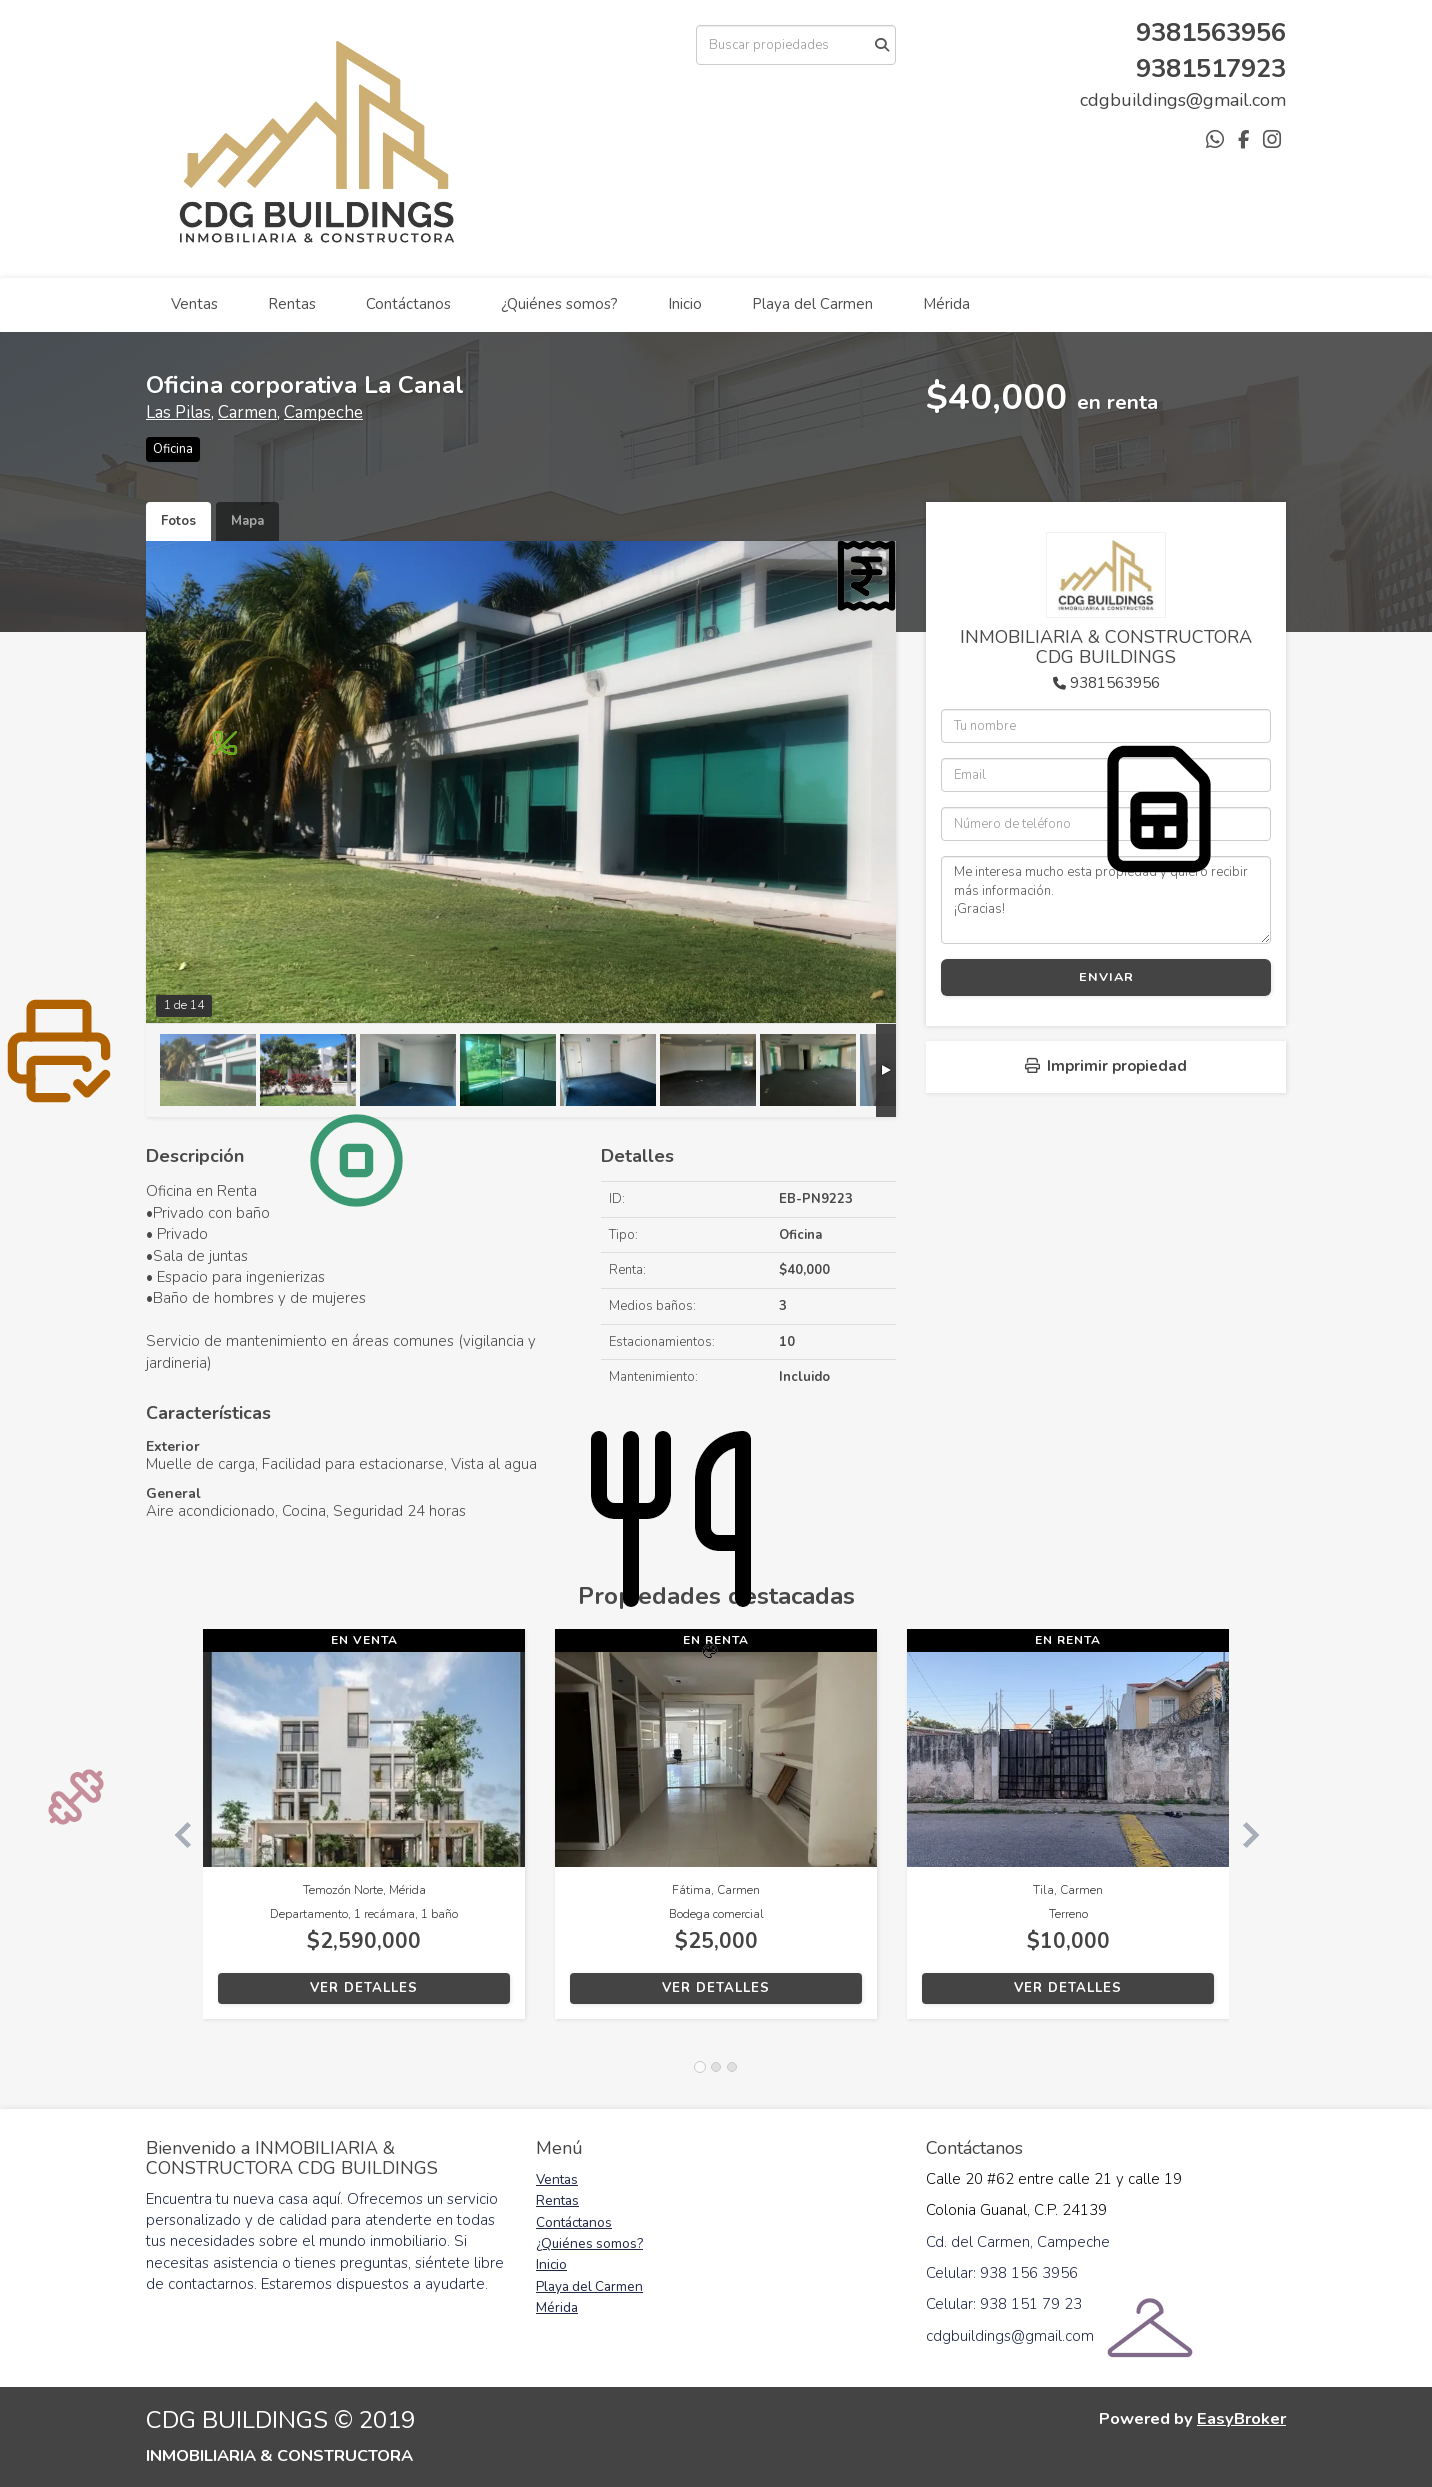 The height and width of the screenshot is (2487, 1432). Describe the element at coordinates (710, 1651) in the screenshot. I see `access color or theme settings` at that location.